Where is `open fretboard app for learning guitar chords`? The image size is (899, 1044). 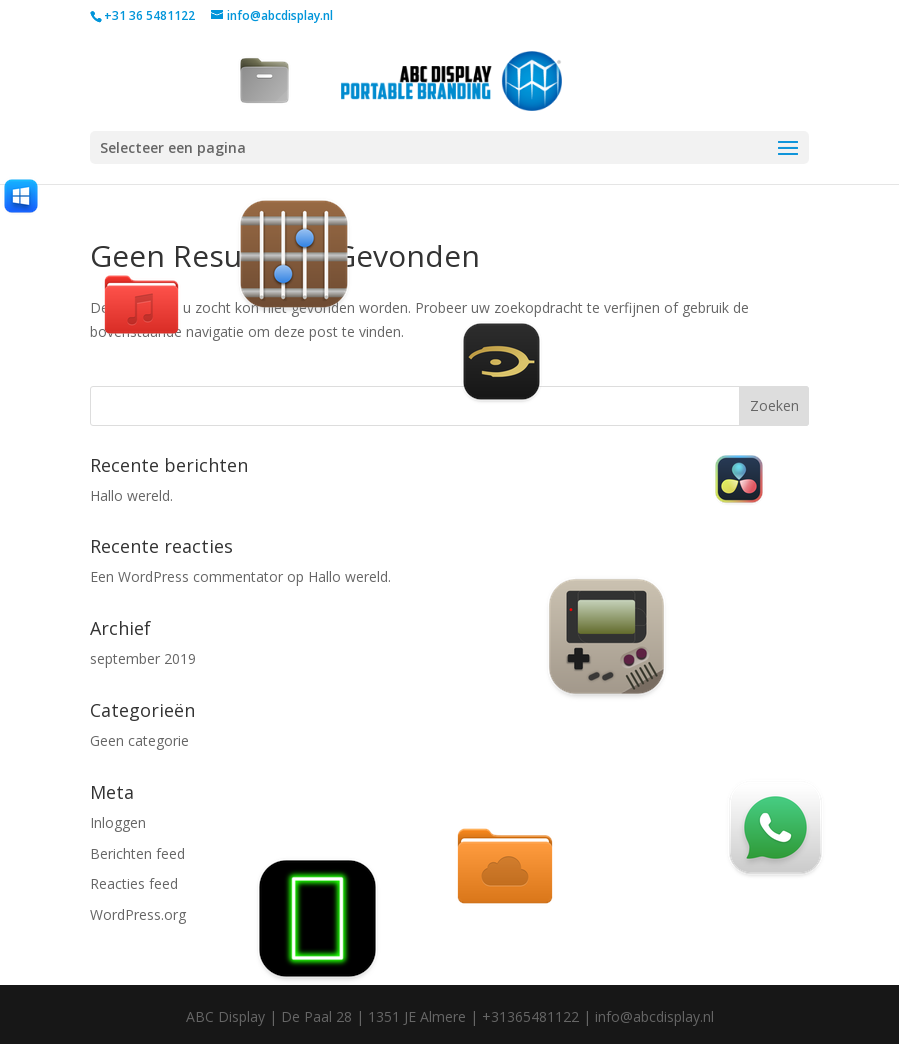 open fretboard app for learning guitar chords is located at coordinates (294, 254).